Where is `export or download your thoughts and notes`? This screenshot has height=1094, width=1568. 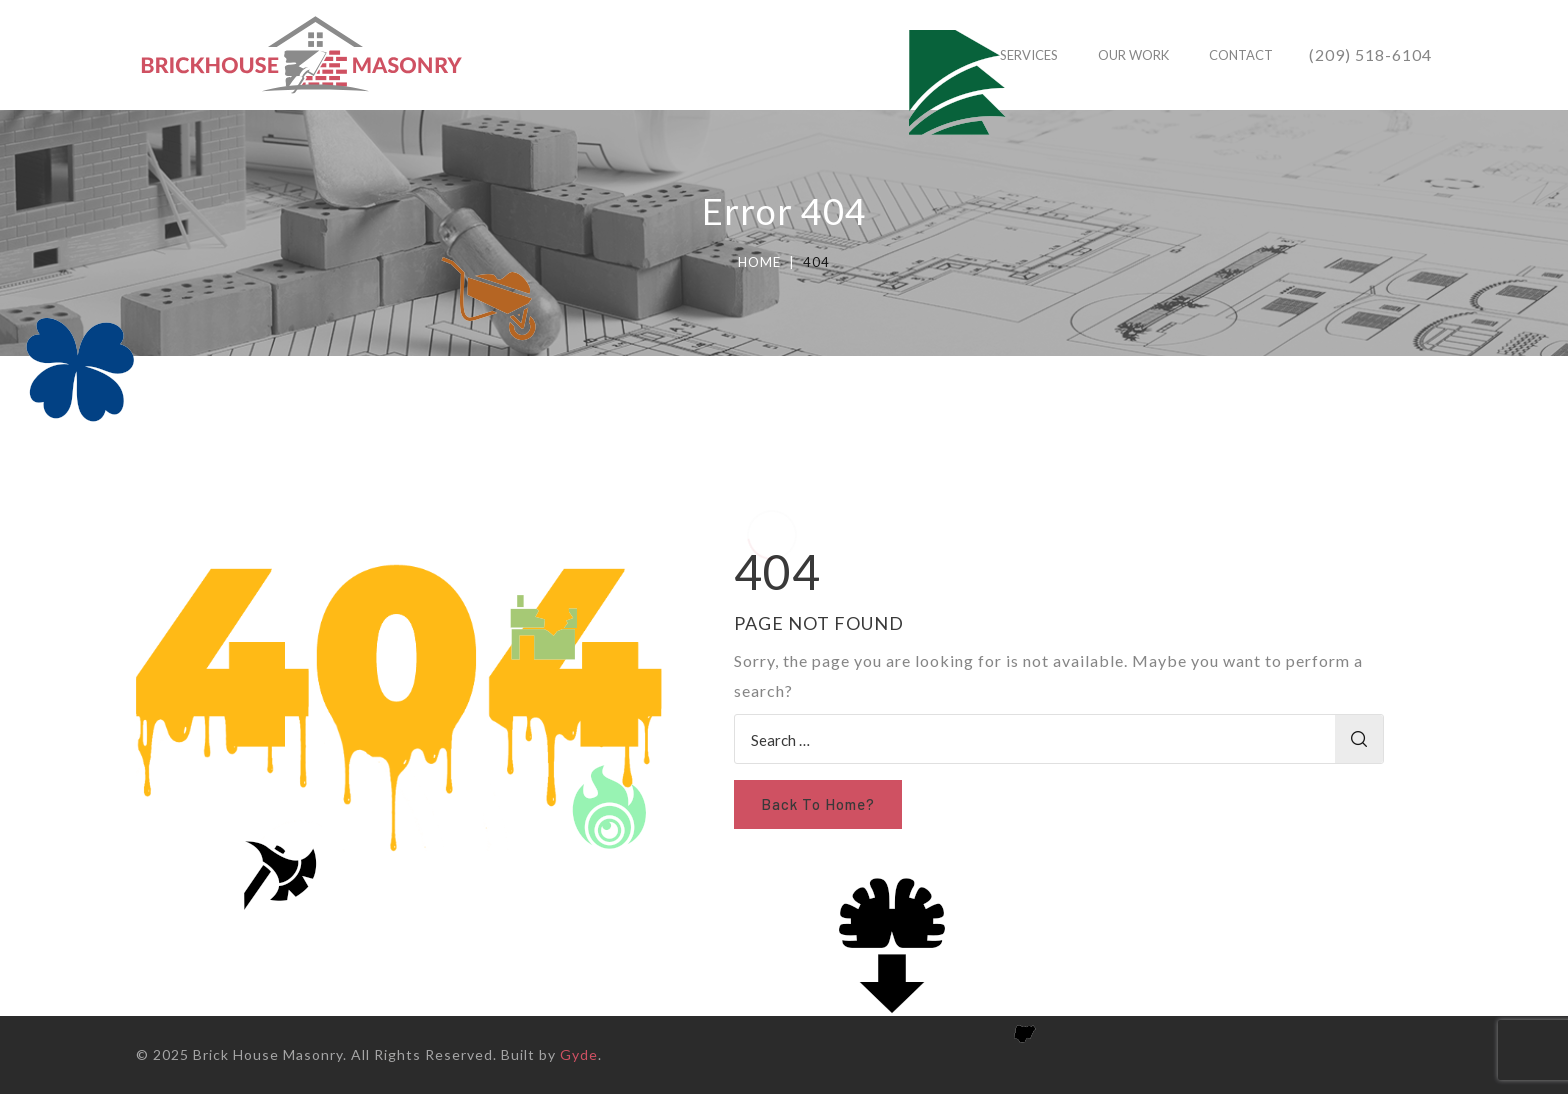
export or download your thoughts and notes is located at coordinates (892, 945).